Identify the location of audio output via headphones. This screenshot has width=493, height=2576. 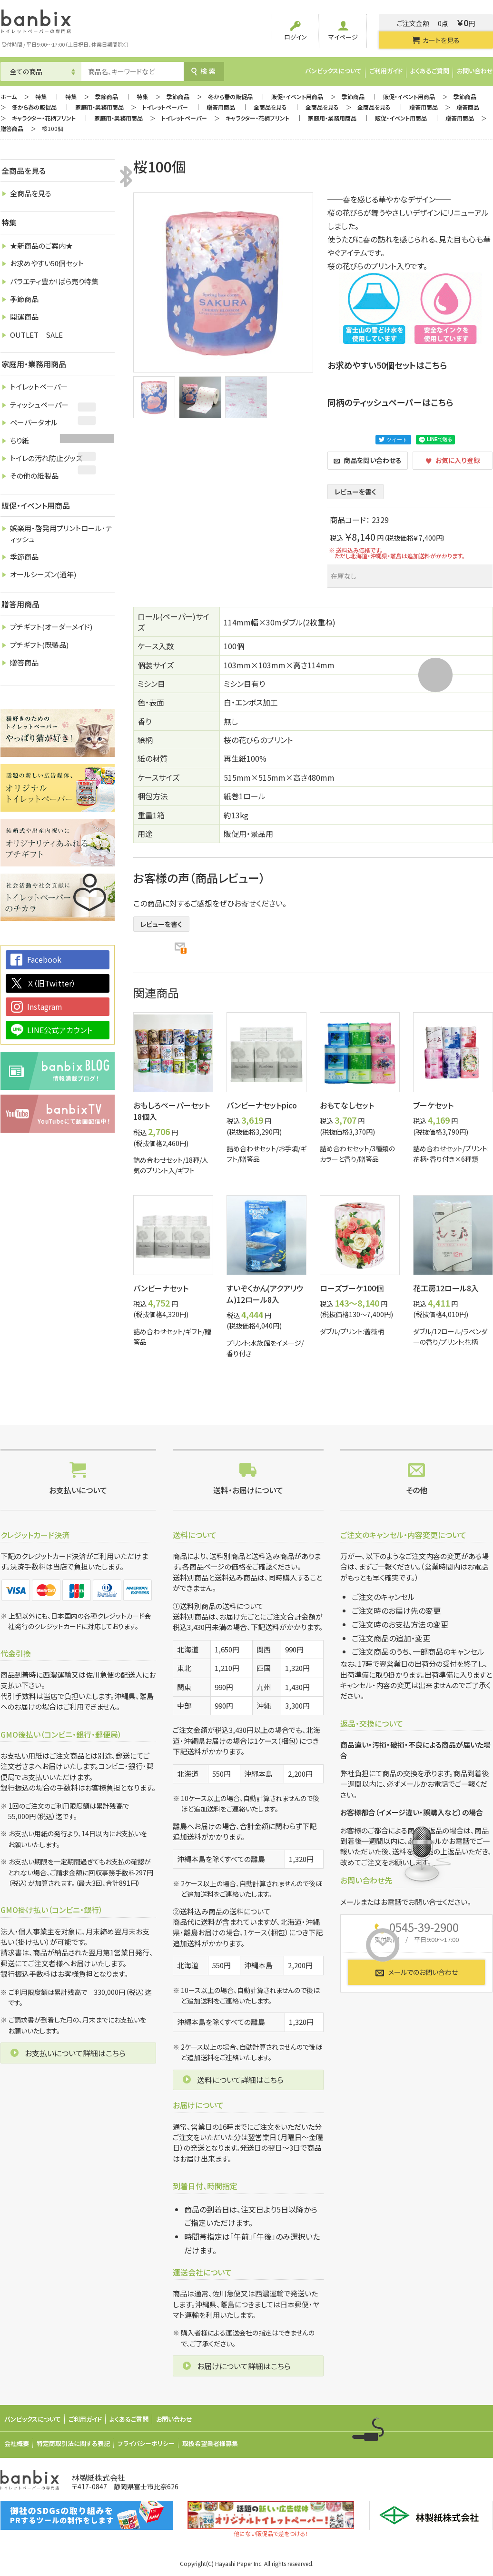
(368, 2433).